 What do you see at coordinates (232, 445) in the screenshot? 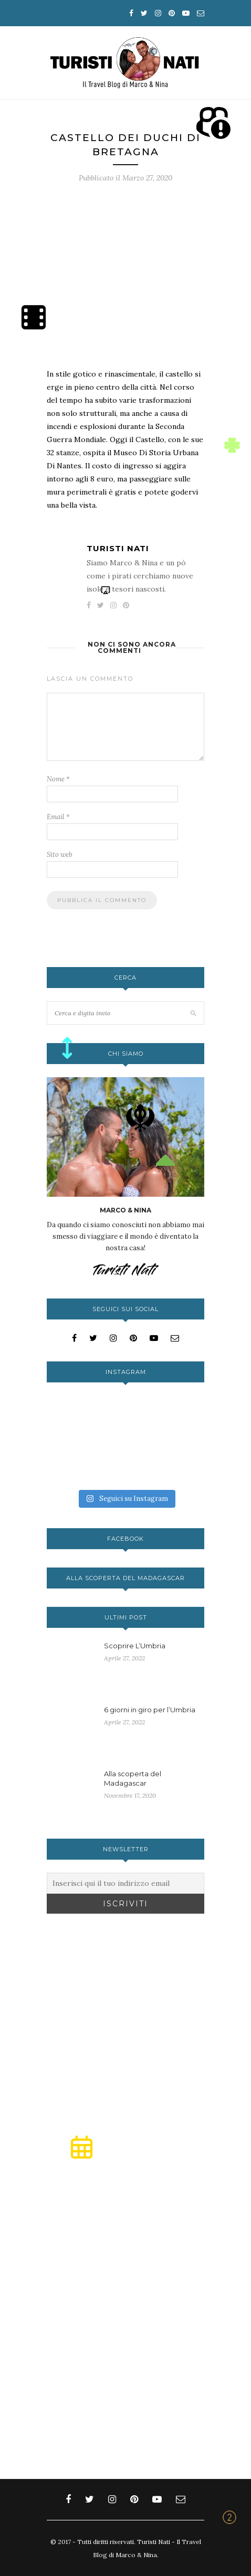
I see `indicates a lucky or bonus reward` at bounding box center [232, 445].